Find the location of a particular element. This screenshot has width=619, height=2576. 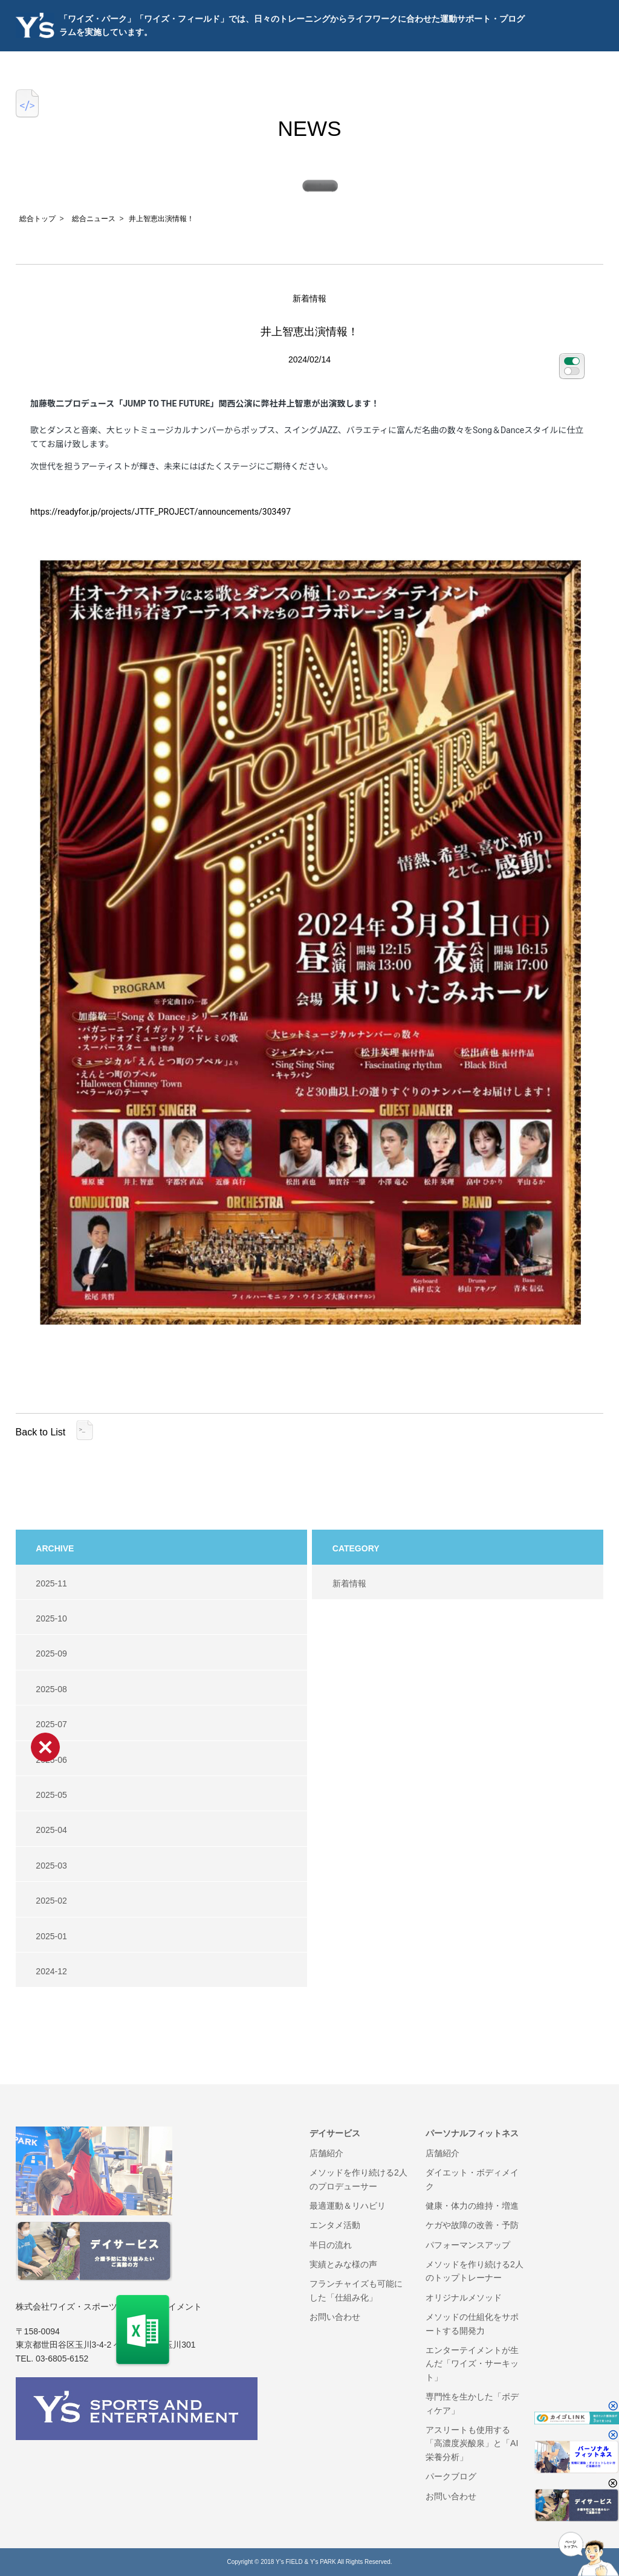

spreadsheet template file is located at coordinates (143, 2331).